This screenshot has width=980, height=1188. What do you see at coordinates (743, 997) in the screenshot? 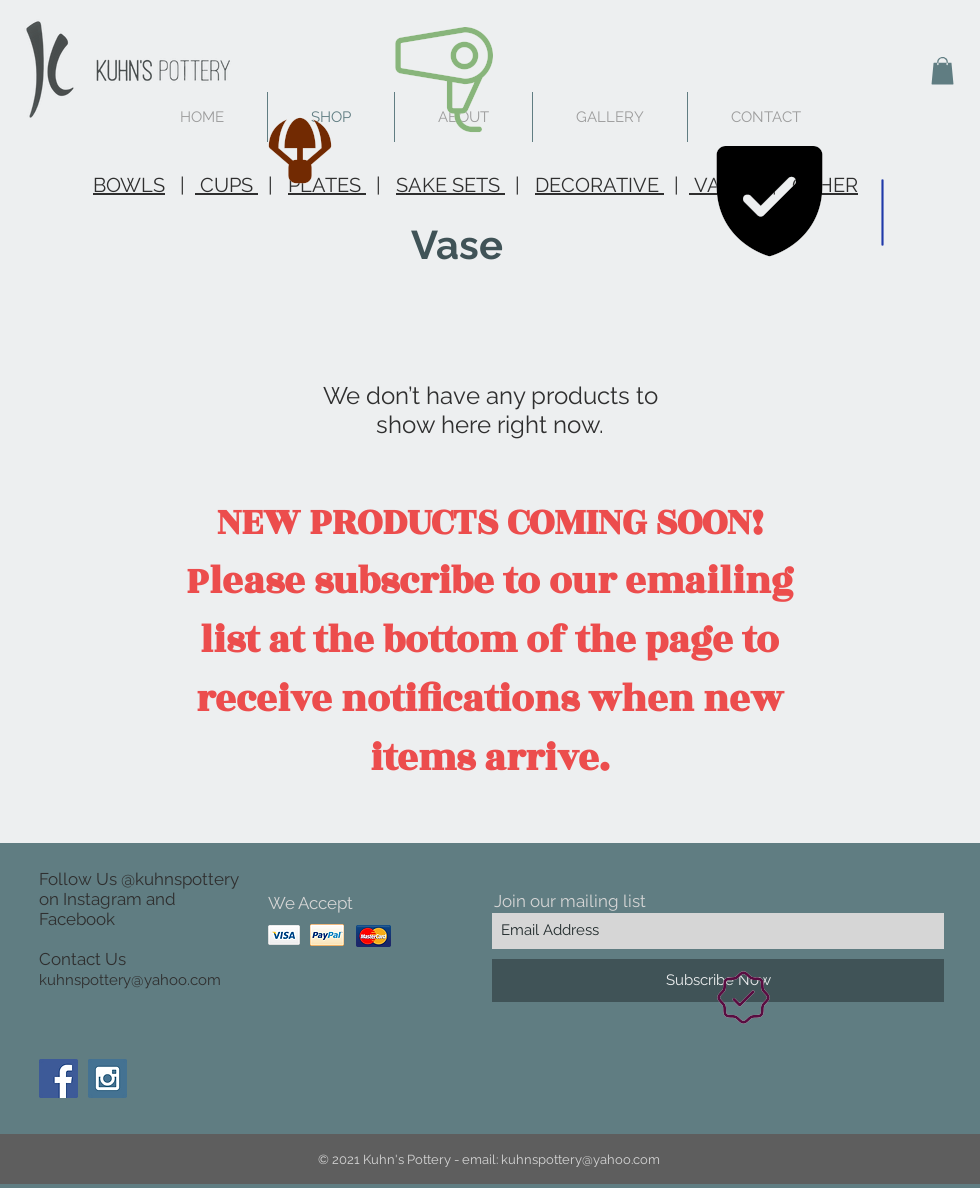
I see `indicates verified or authenticated status` at bounding box center [743, 997].